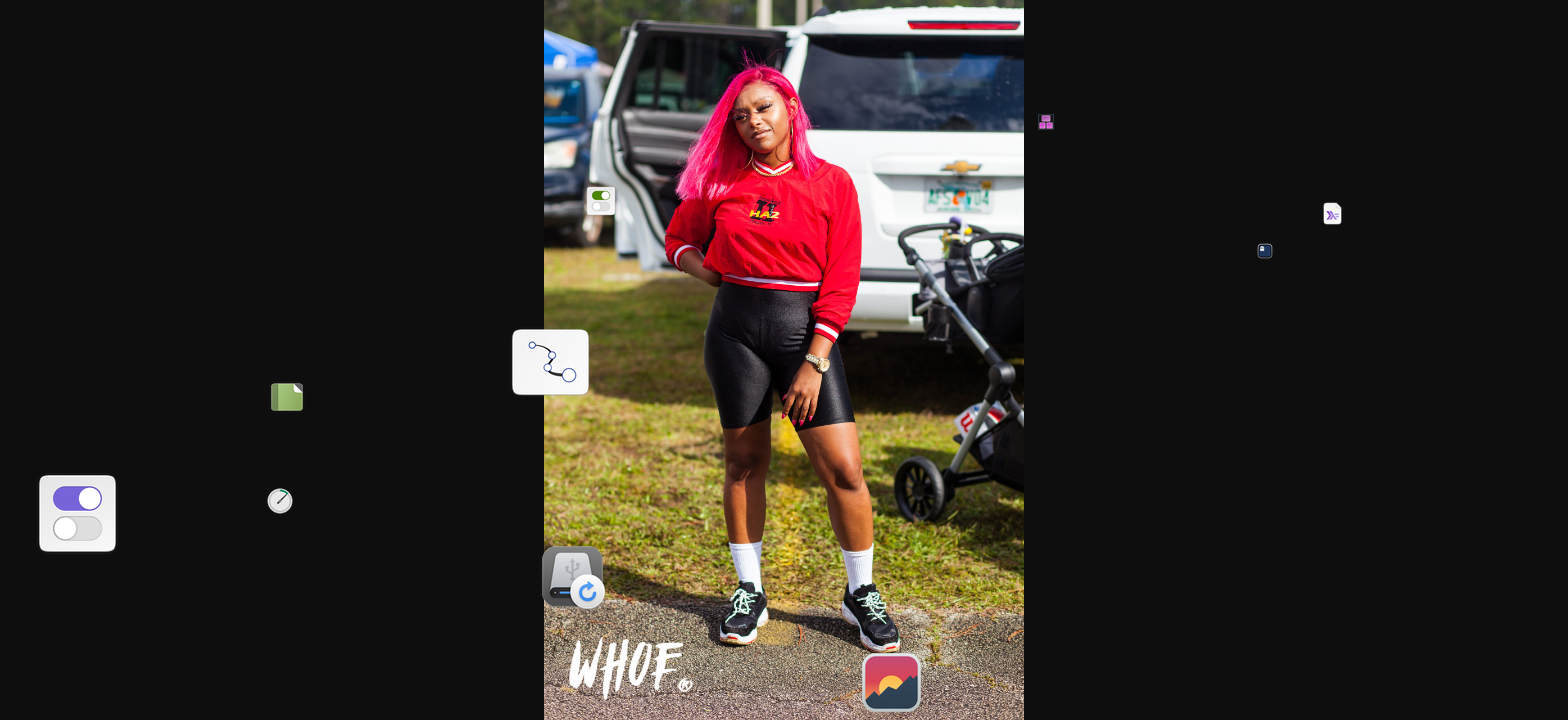 Image resolution: width=1568 pixels, height=720 pixels. What do you see at coordinates (287, 396) in the screenshot?
I see `customize desktop theme and appearance` at bounding box center [287, 396].